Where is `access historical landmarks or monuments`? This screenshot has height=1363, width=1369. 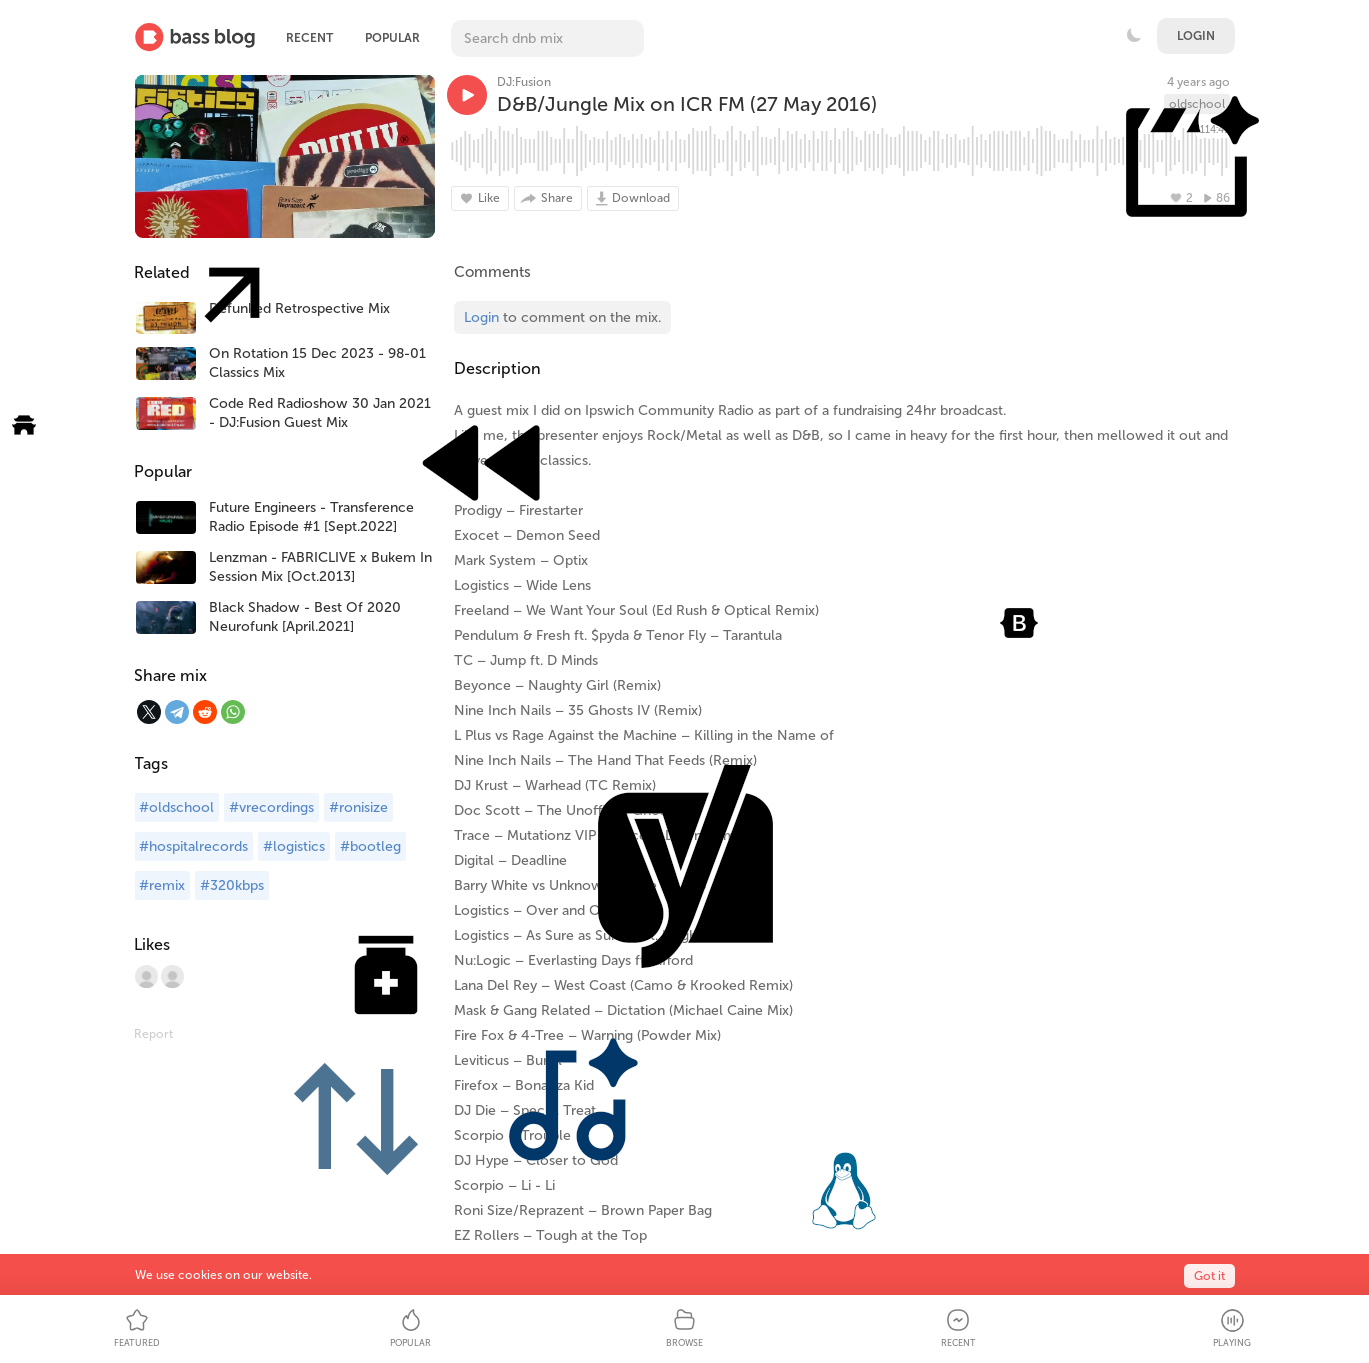
access historical landmarks or monuments is located at coordinates (24, 425).